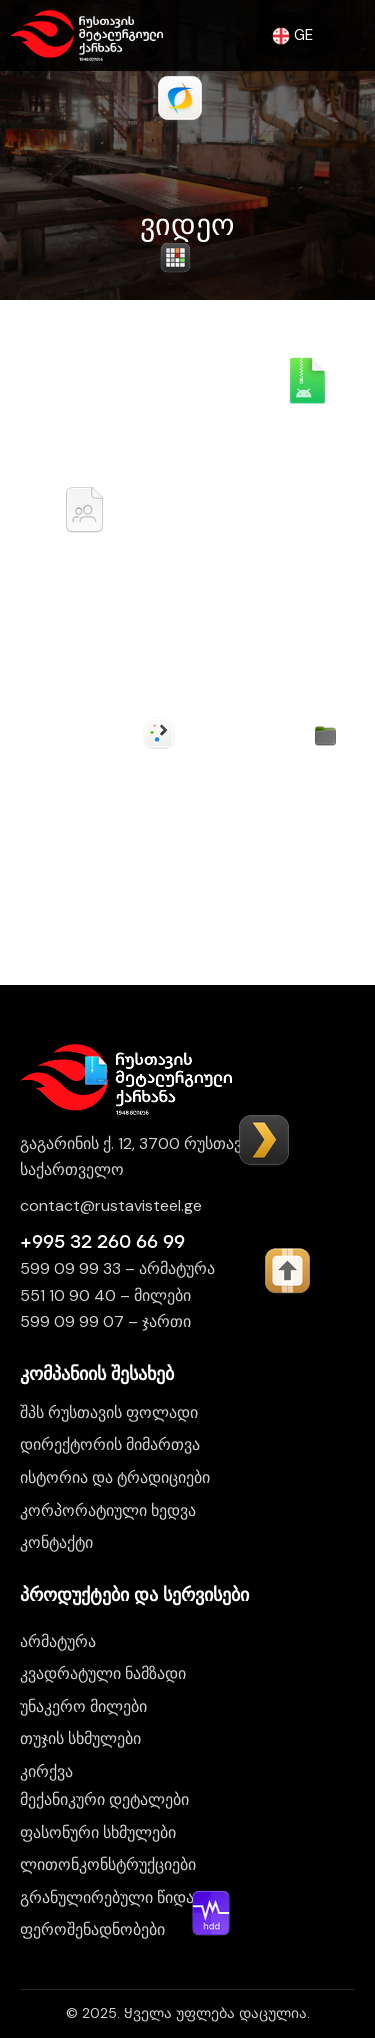  Describe the element at coordinates (287, 1271) in the screenshot. I see `system update package ready to install` at that location.